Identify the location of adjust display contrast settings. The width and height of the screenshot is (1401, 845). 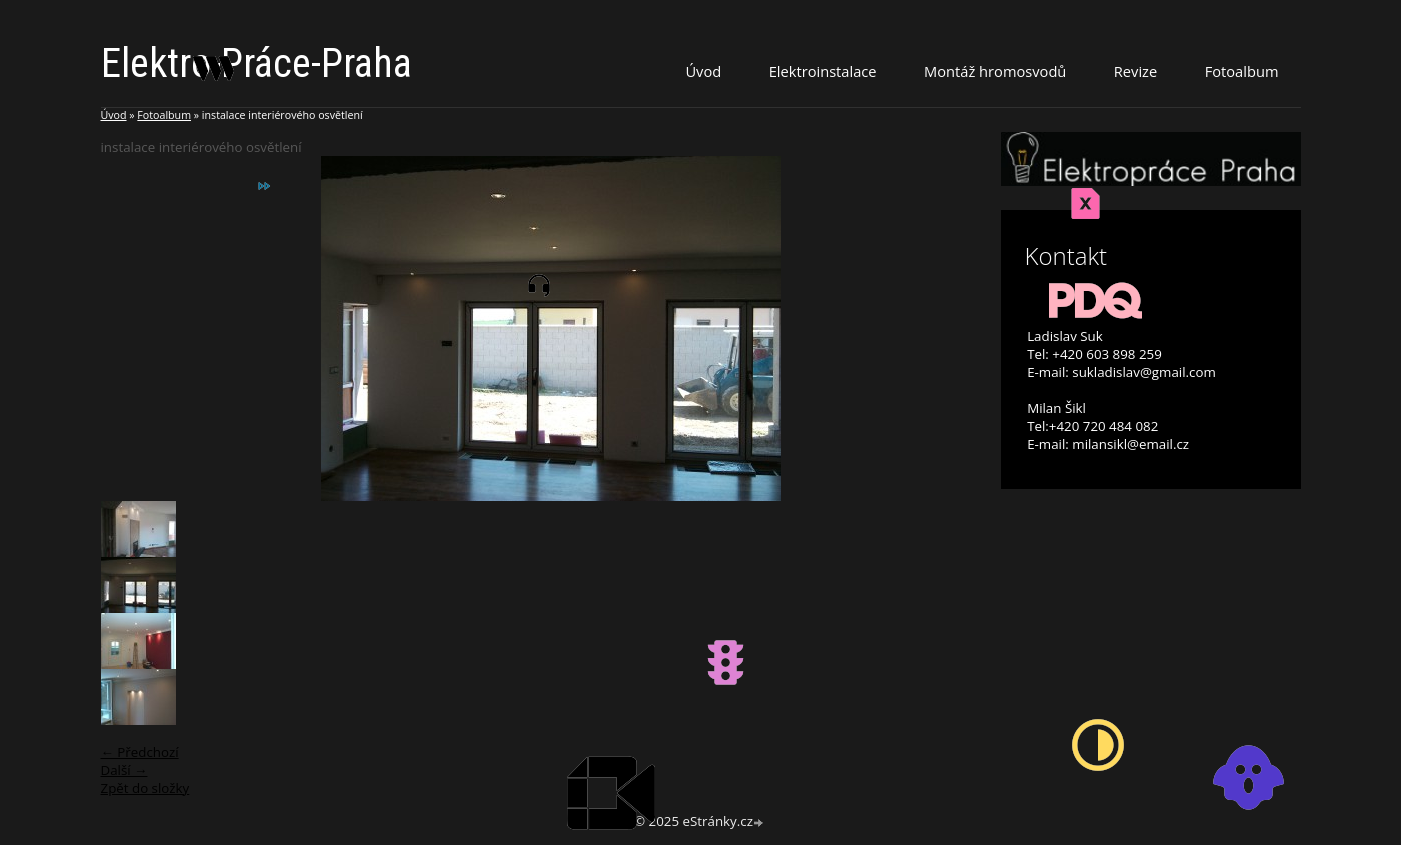
(1098, 745).